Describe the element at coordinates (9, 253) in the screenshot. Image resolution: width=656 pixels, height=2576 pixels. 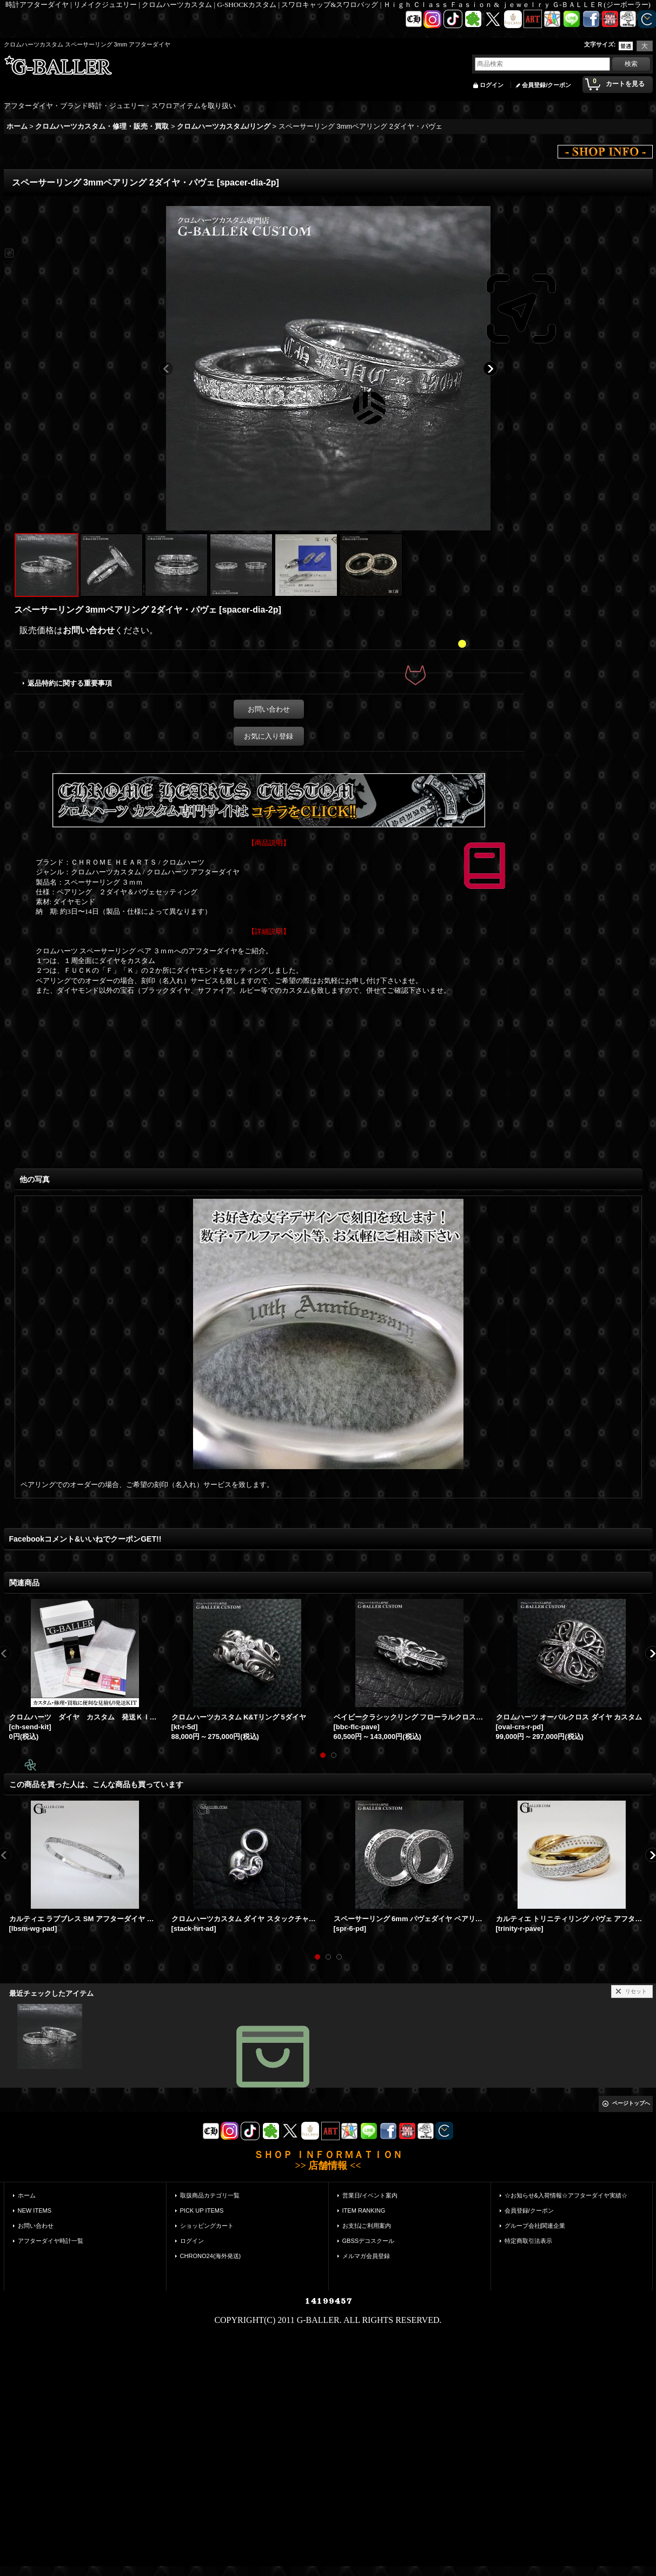
I see `access laundry or washing machine controls` at that location.